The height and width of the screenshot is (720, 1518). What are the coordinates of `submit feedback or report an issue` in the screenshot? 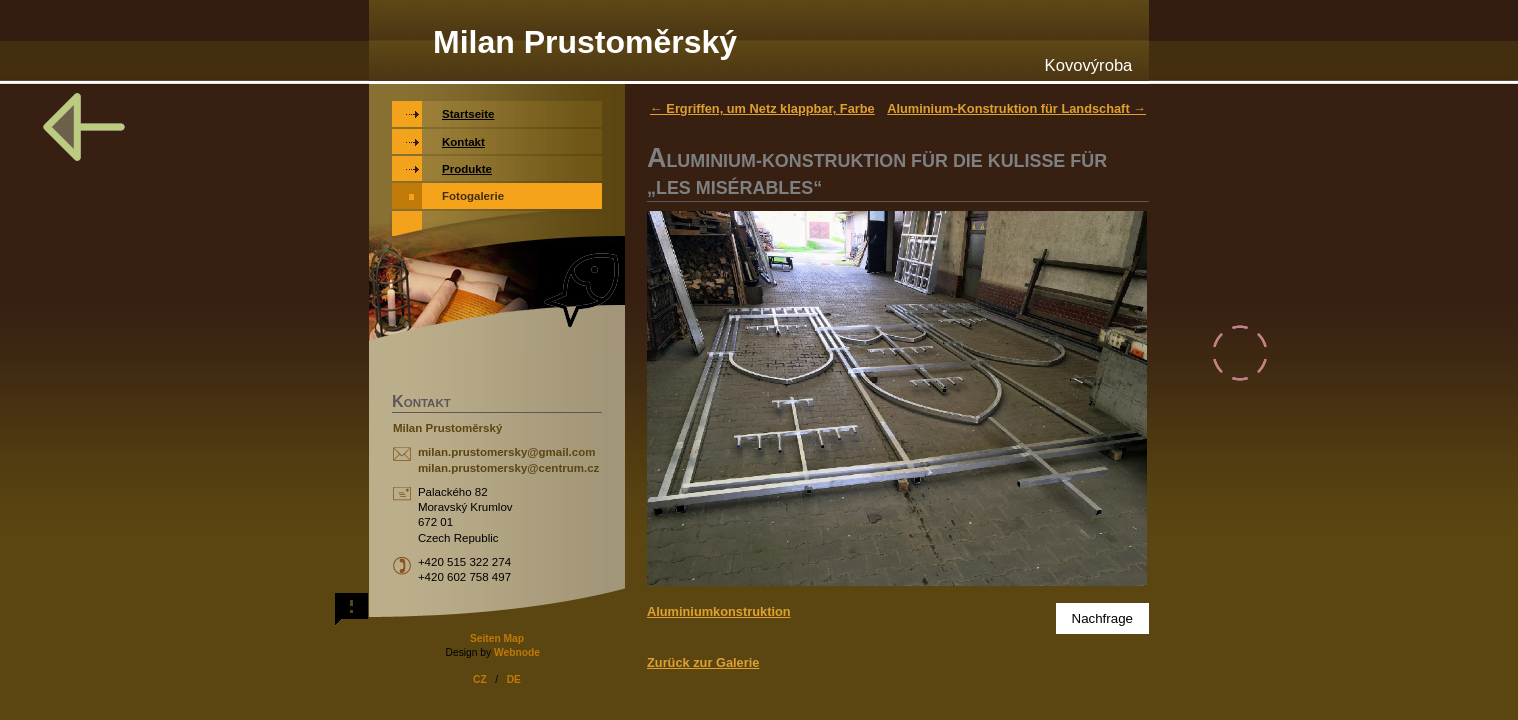 It's located at (351, 609).